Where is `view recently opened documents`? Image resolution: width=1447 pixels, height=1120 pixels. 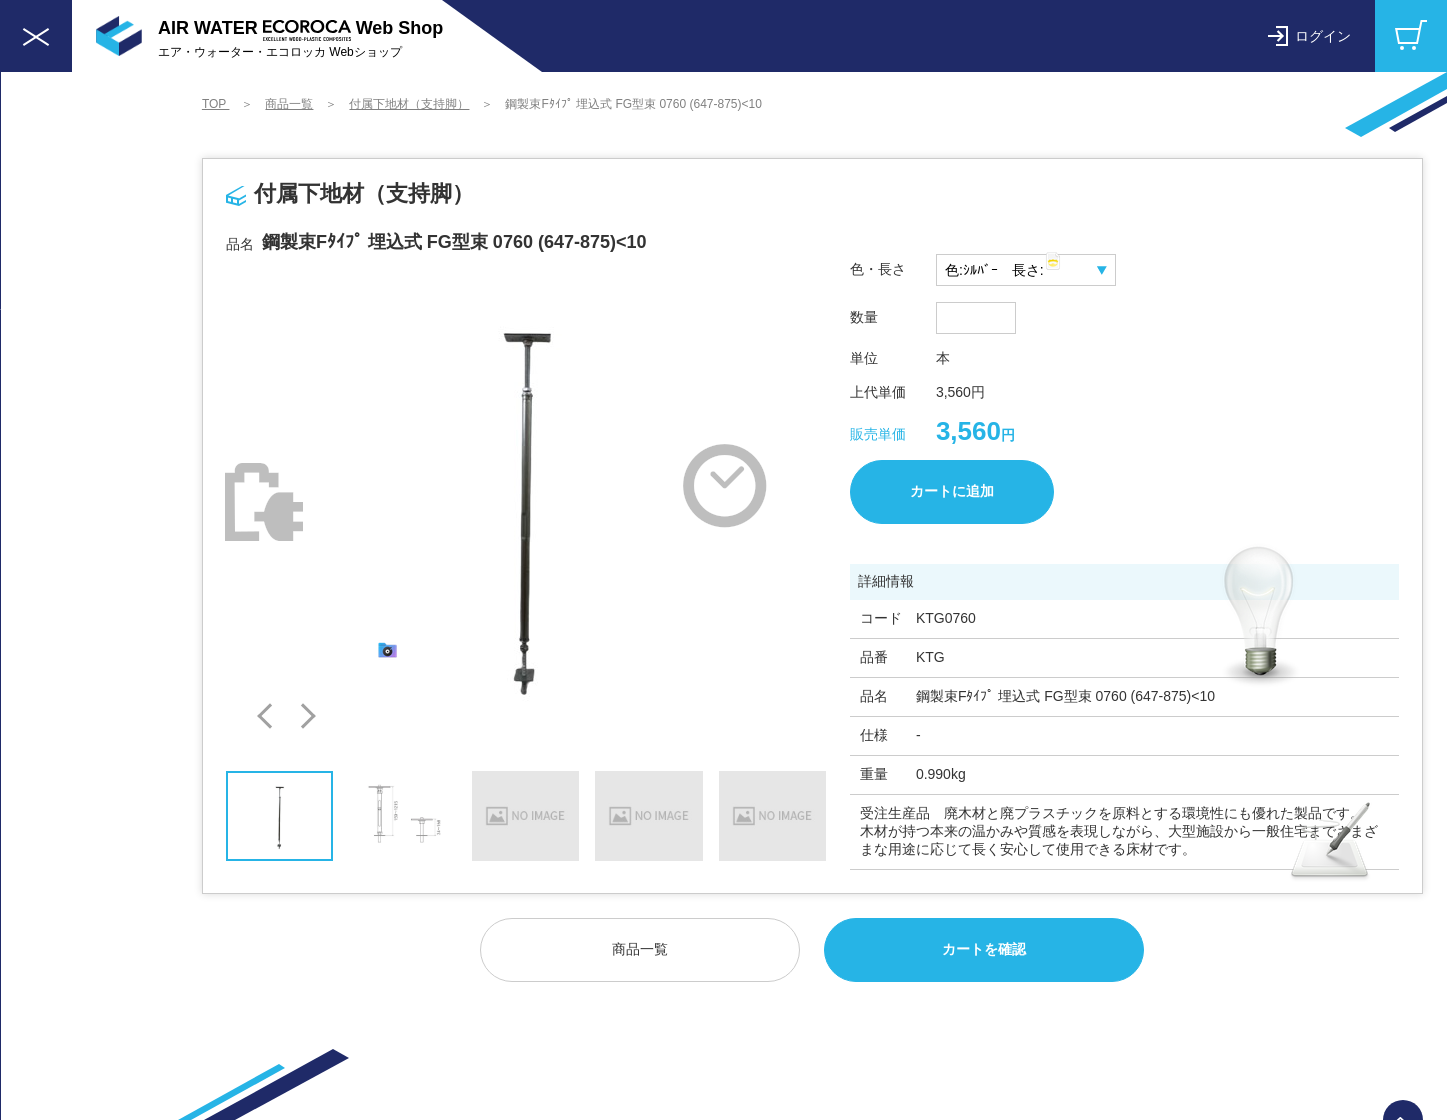 view recently opened documents is located at coordinates (727, 488).